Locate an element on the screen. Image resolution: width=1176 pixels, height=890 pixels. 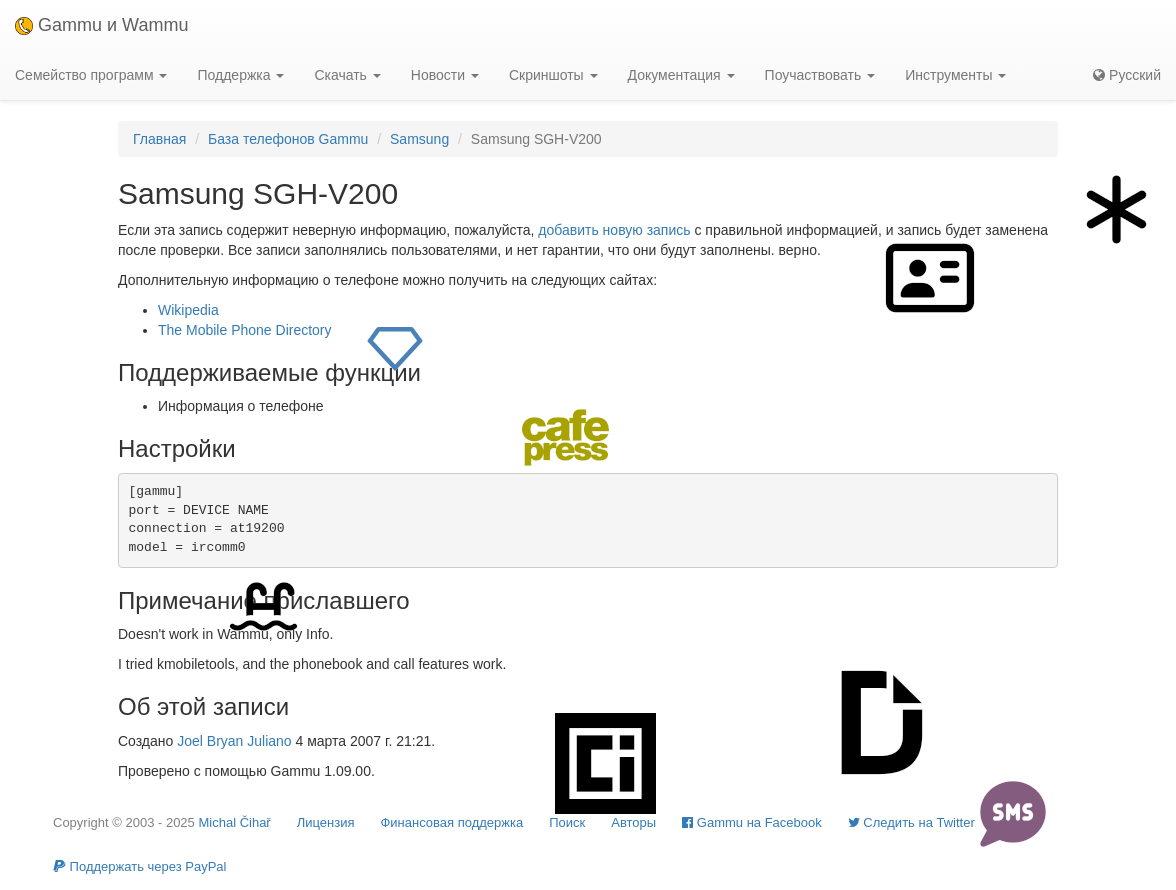
dochub logo - access document signing and editing platform is located at coordinates (883, 722).